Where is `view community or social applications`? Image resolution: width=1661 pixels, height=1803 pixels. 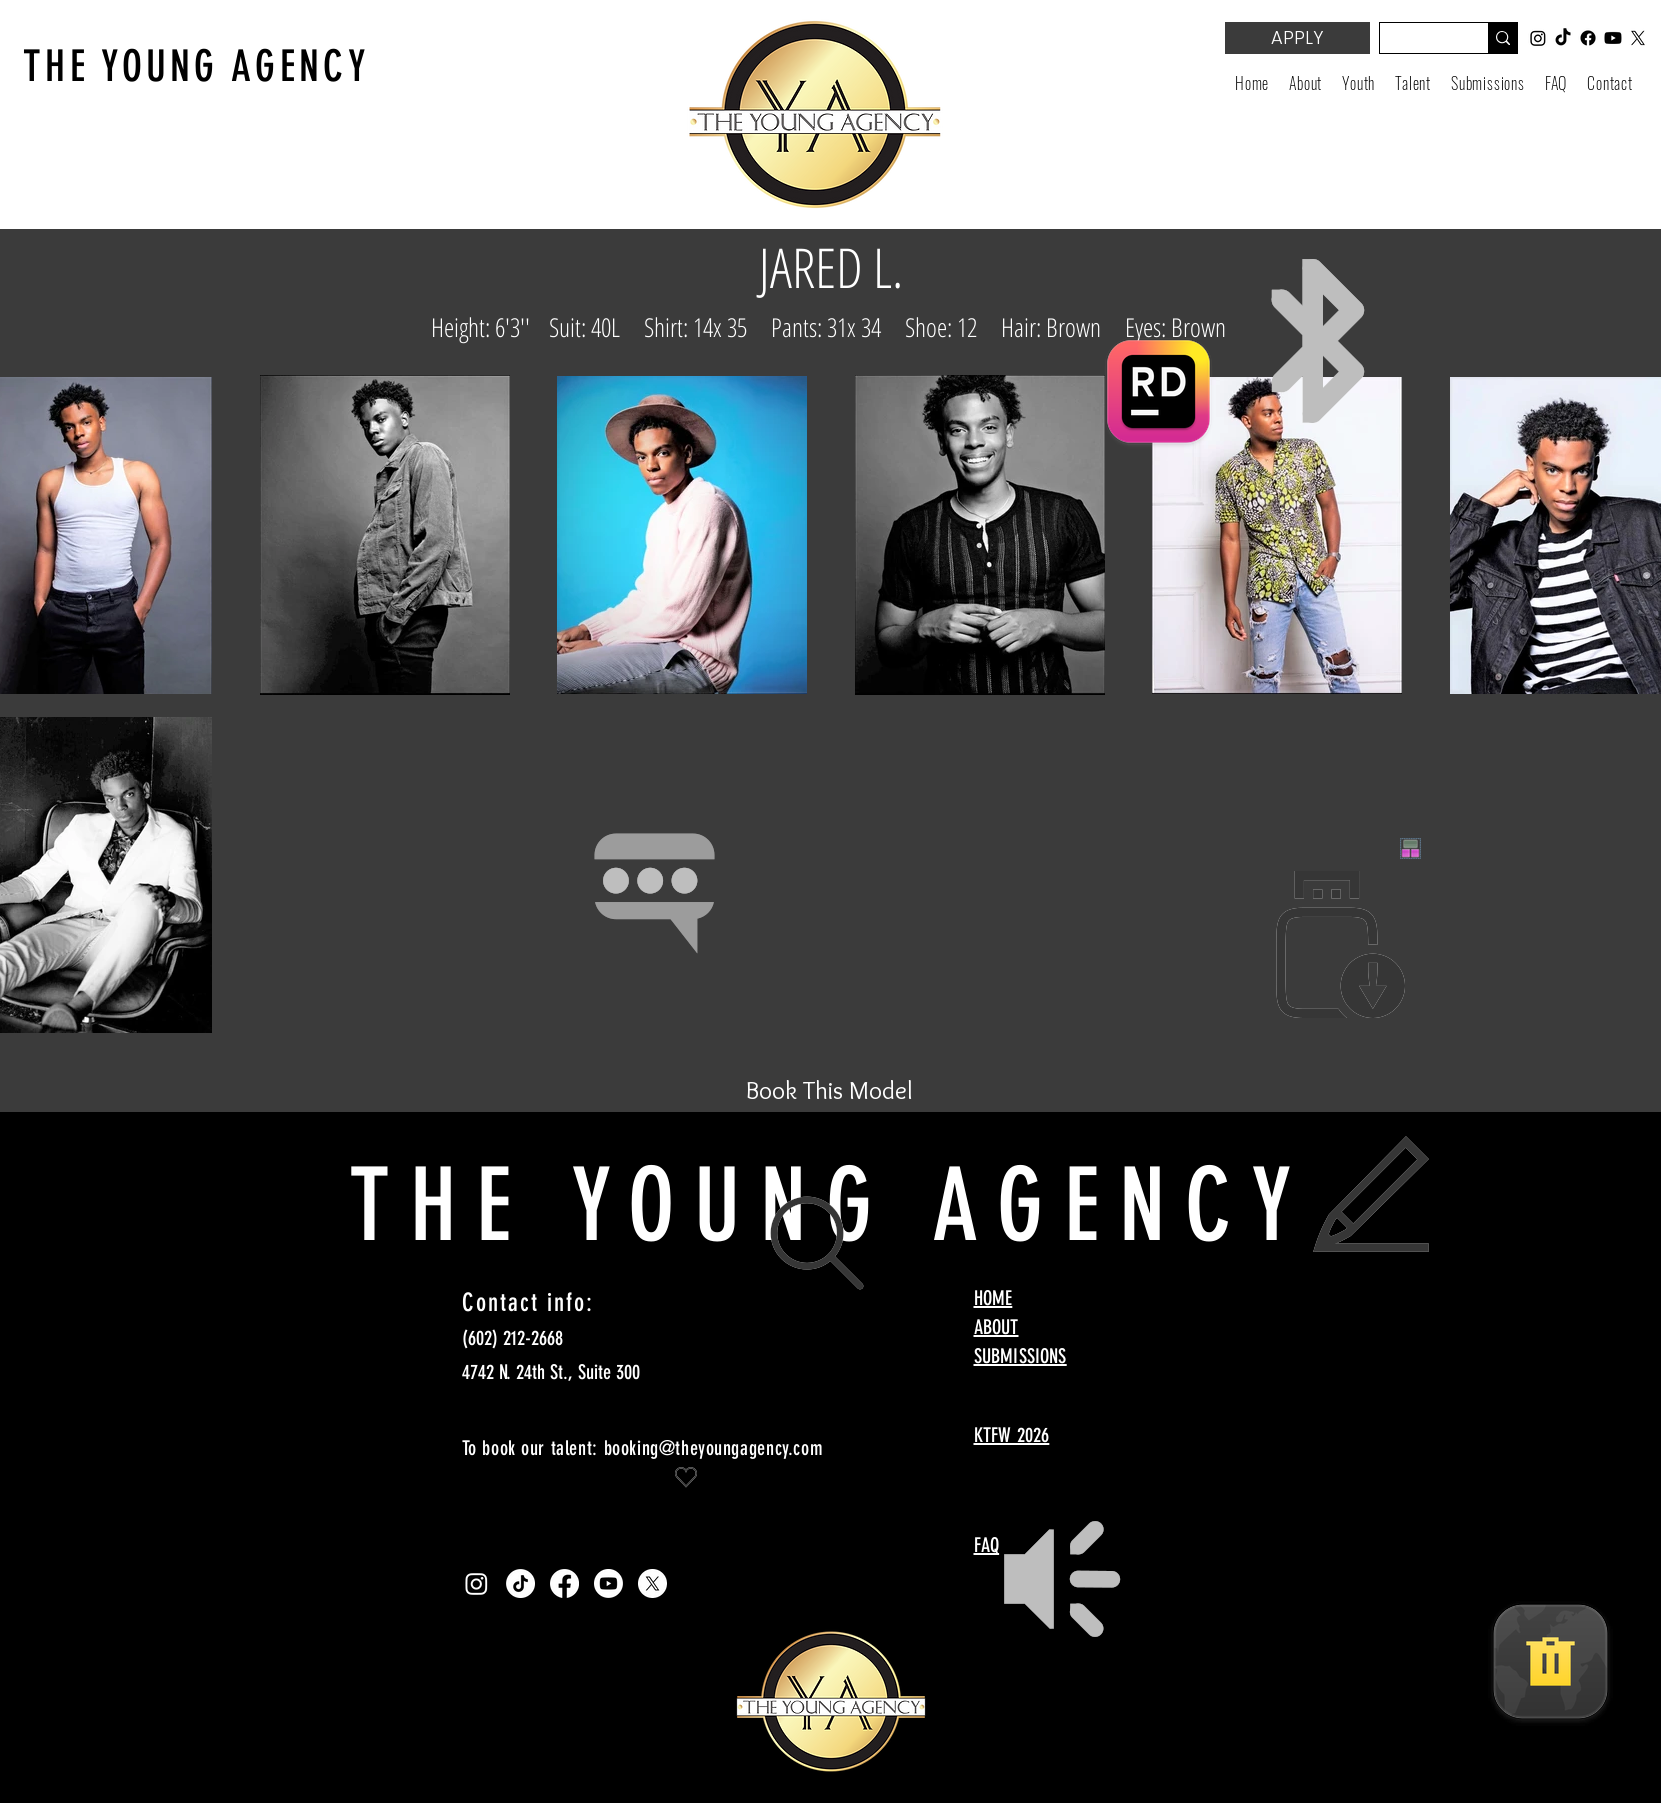 view community or social applications is located at coordinates (686, 1477).